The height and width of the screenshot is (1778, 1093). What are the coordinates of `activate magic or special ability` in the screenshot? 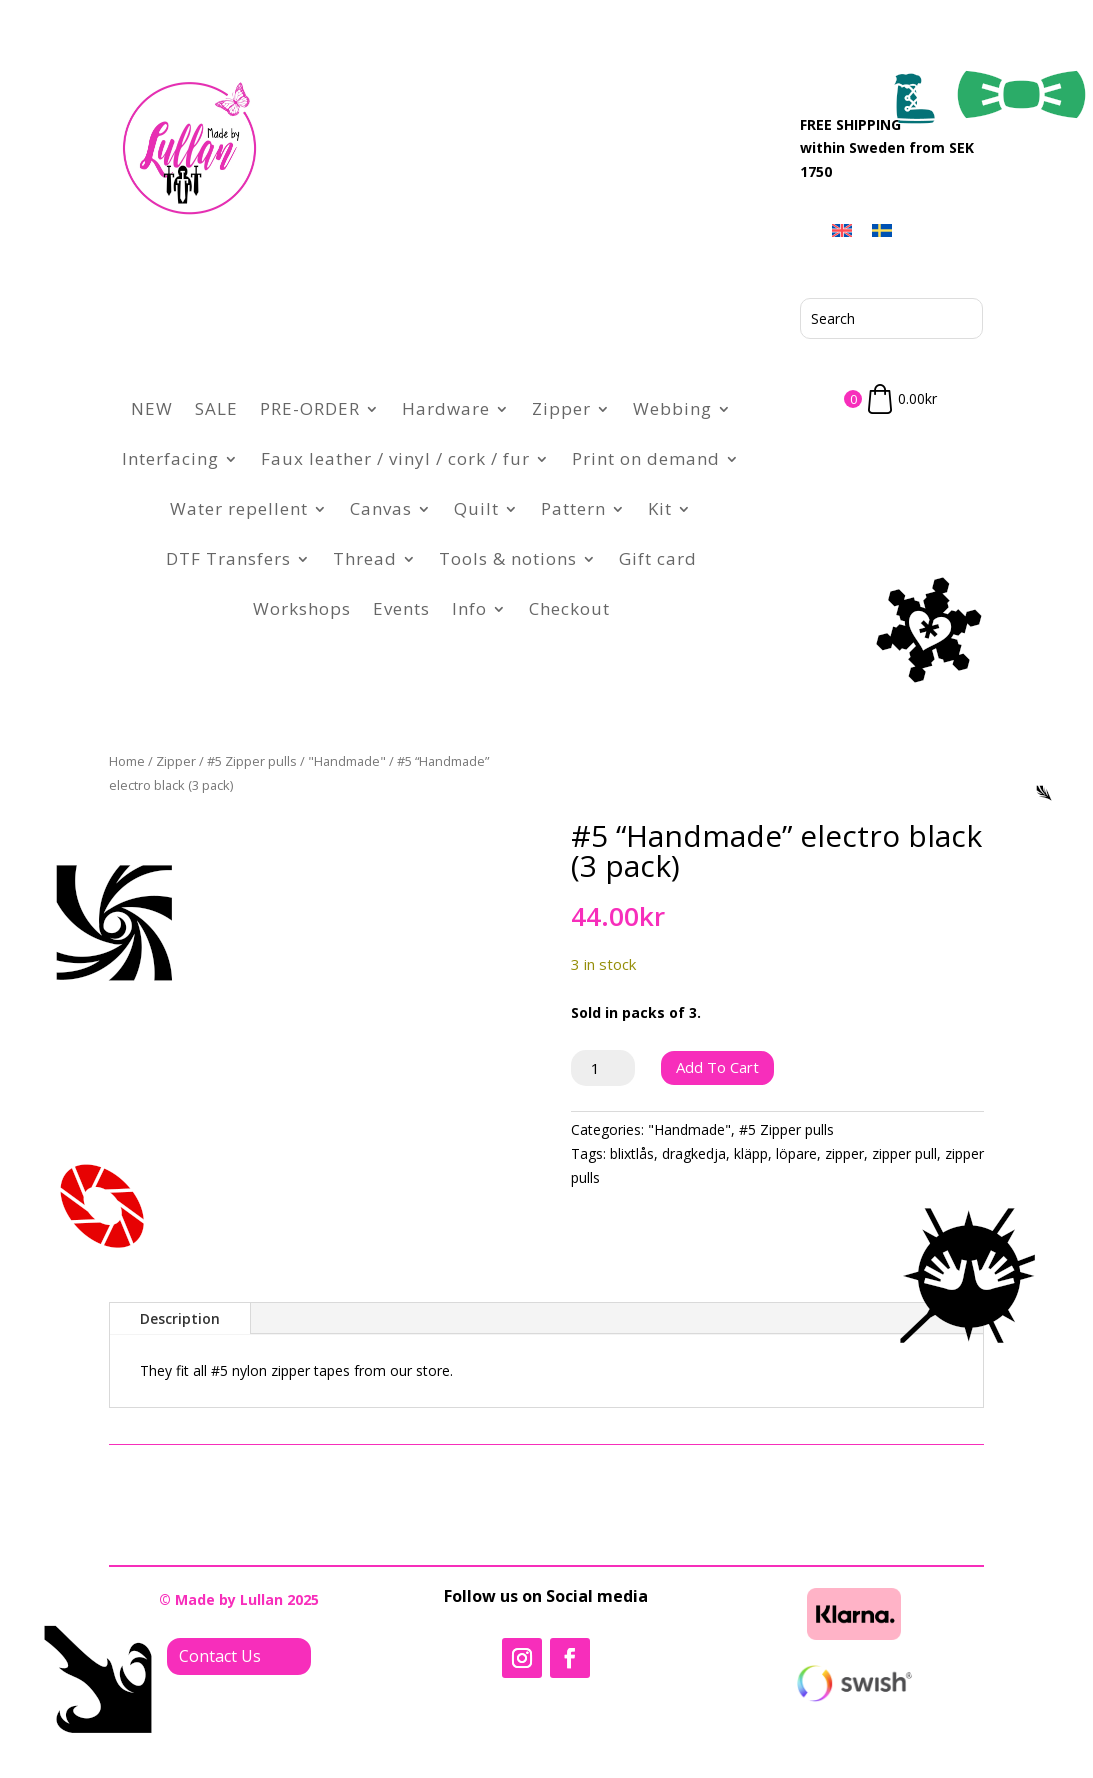 It's located at (967, 1275).